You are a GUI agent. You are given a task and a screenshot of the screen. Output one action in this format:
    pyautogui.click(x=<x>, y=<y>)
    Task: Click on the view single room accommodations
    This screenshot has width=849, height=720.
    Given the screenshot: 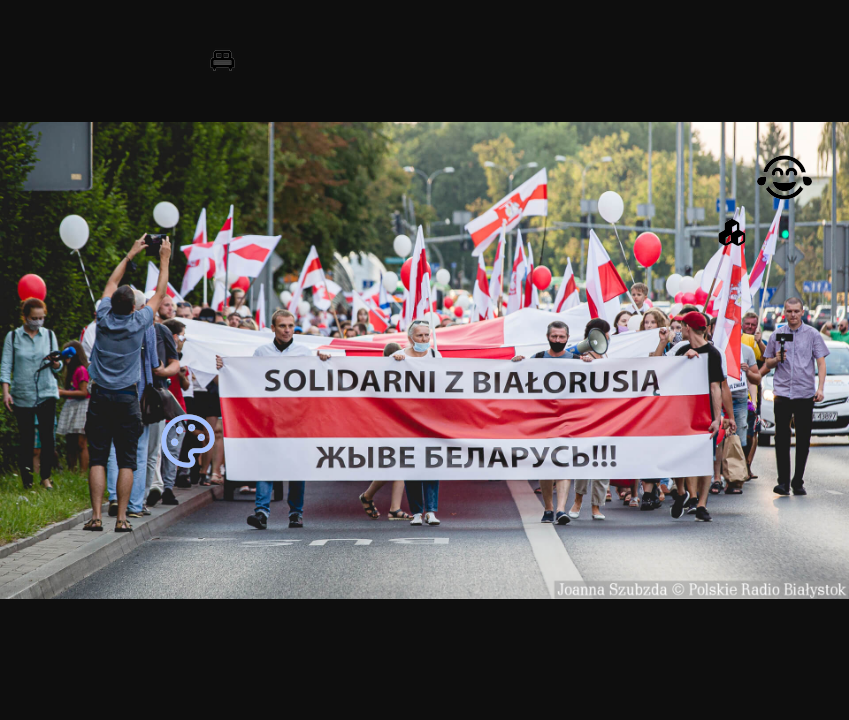 What is the action you would take?
    pyautogui.click(x=222, y=60)
    